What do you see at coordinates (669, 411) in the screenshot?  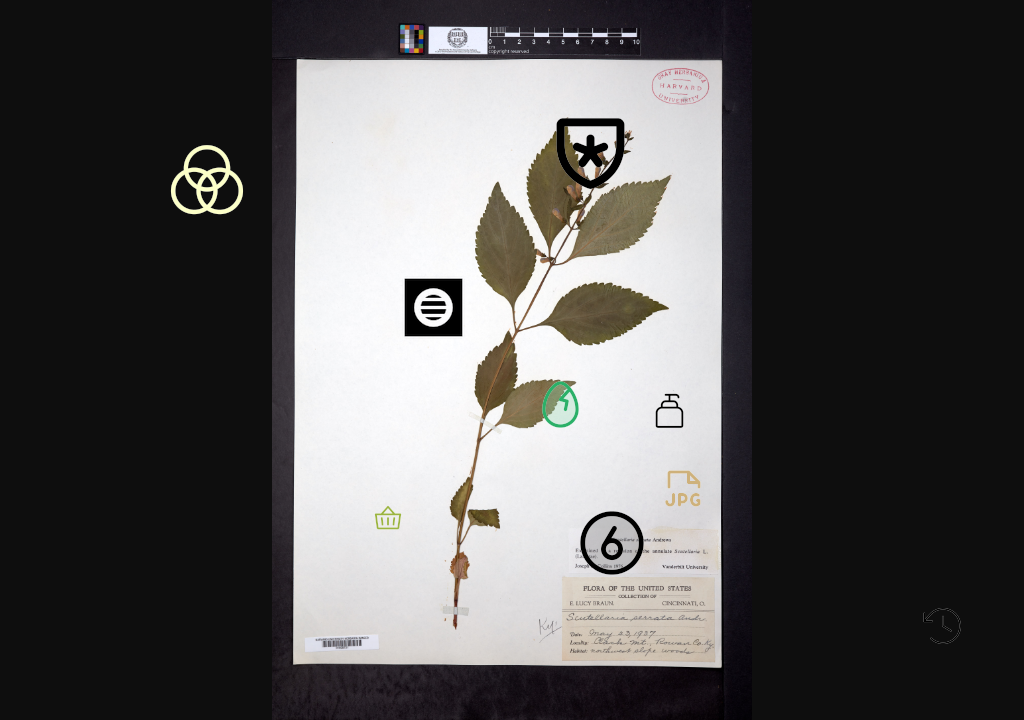 I see `access hand washing or hygiene instructions` at bounding box center [669, 411].